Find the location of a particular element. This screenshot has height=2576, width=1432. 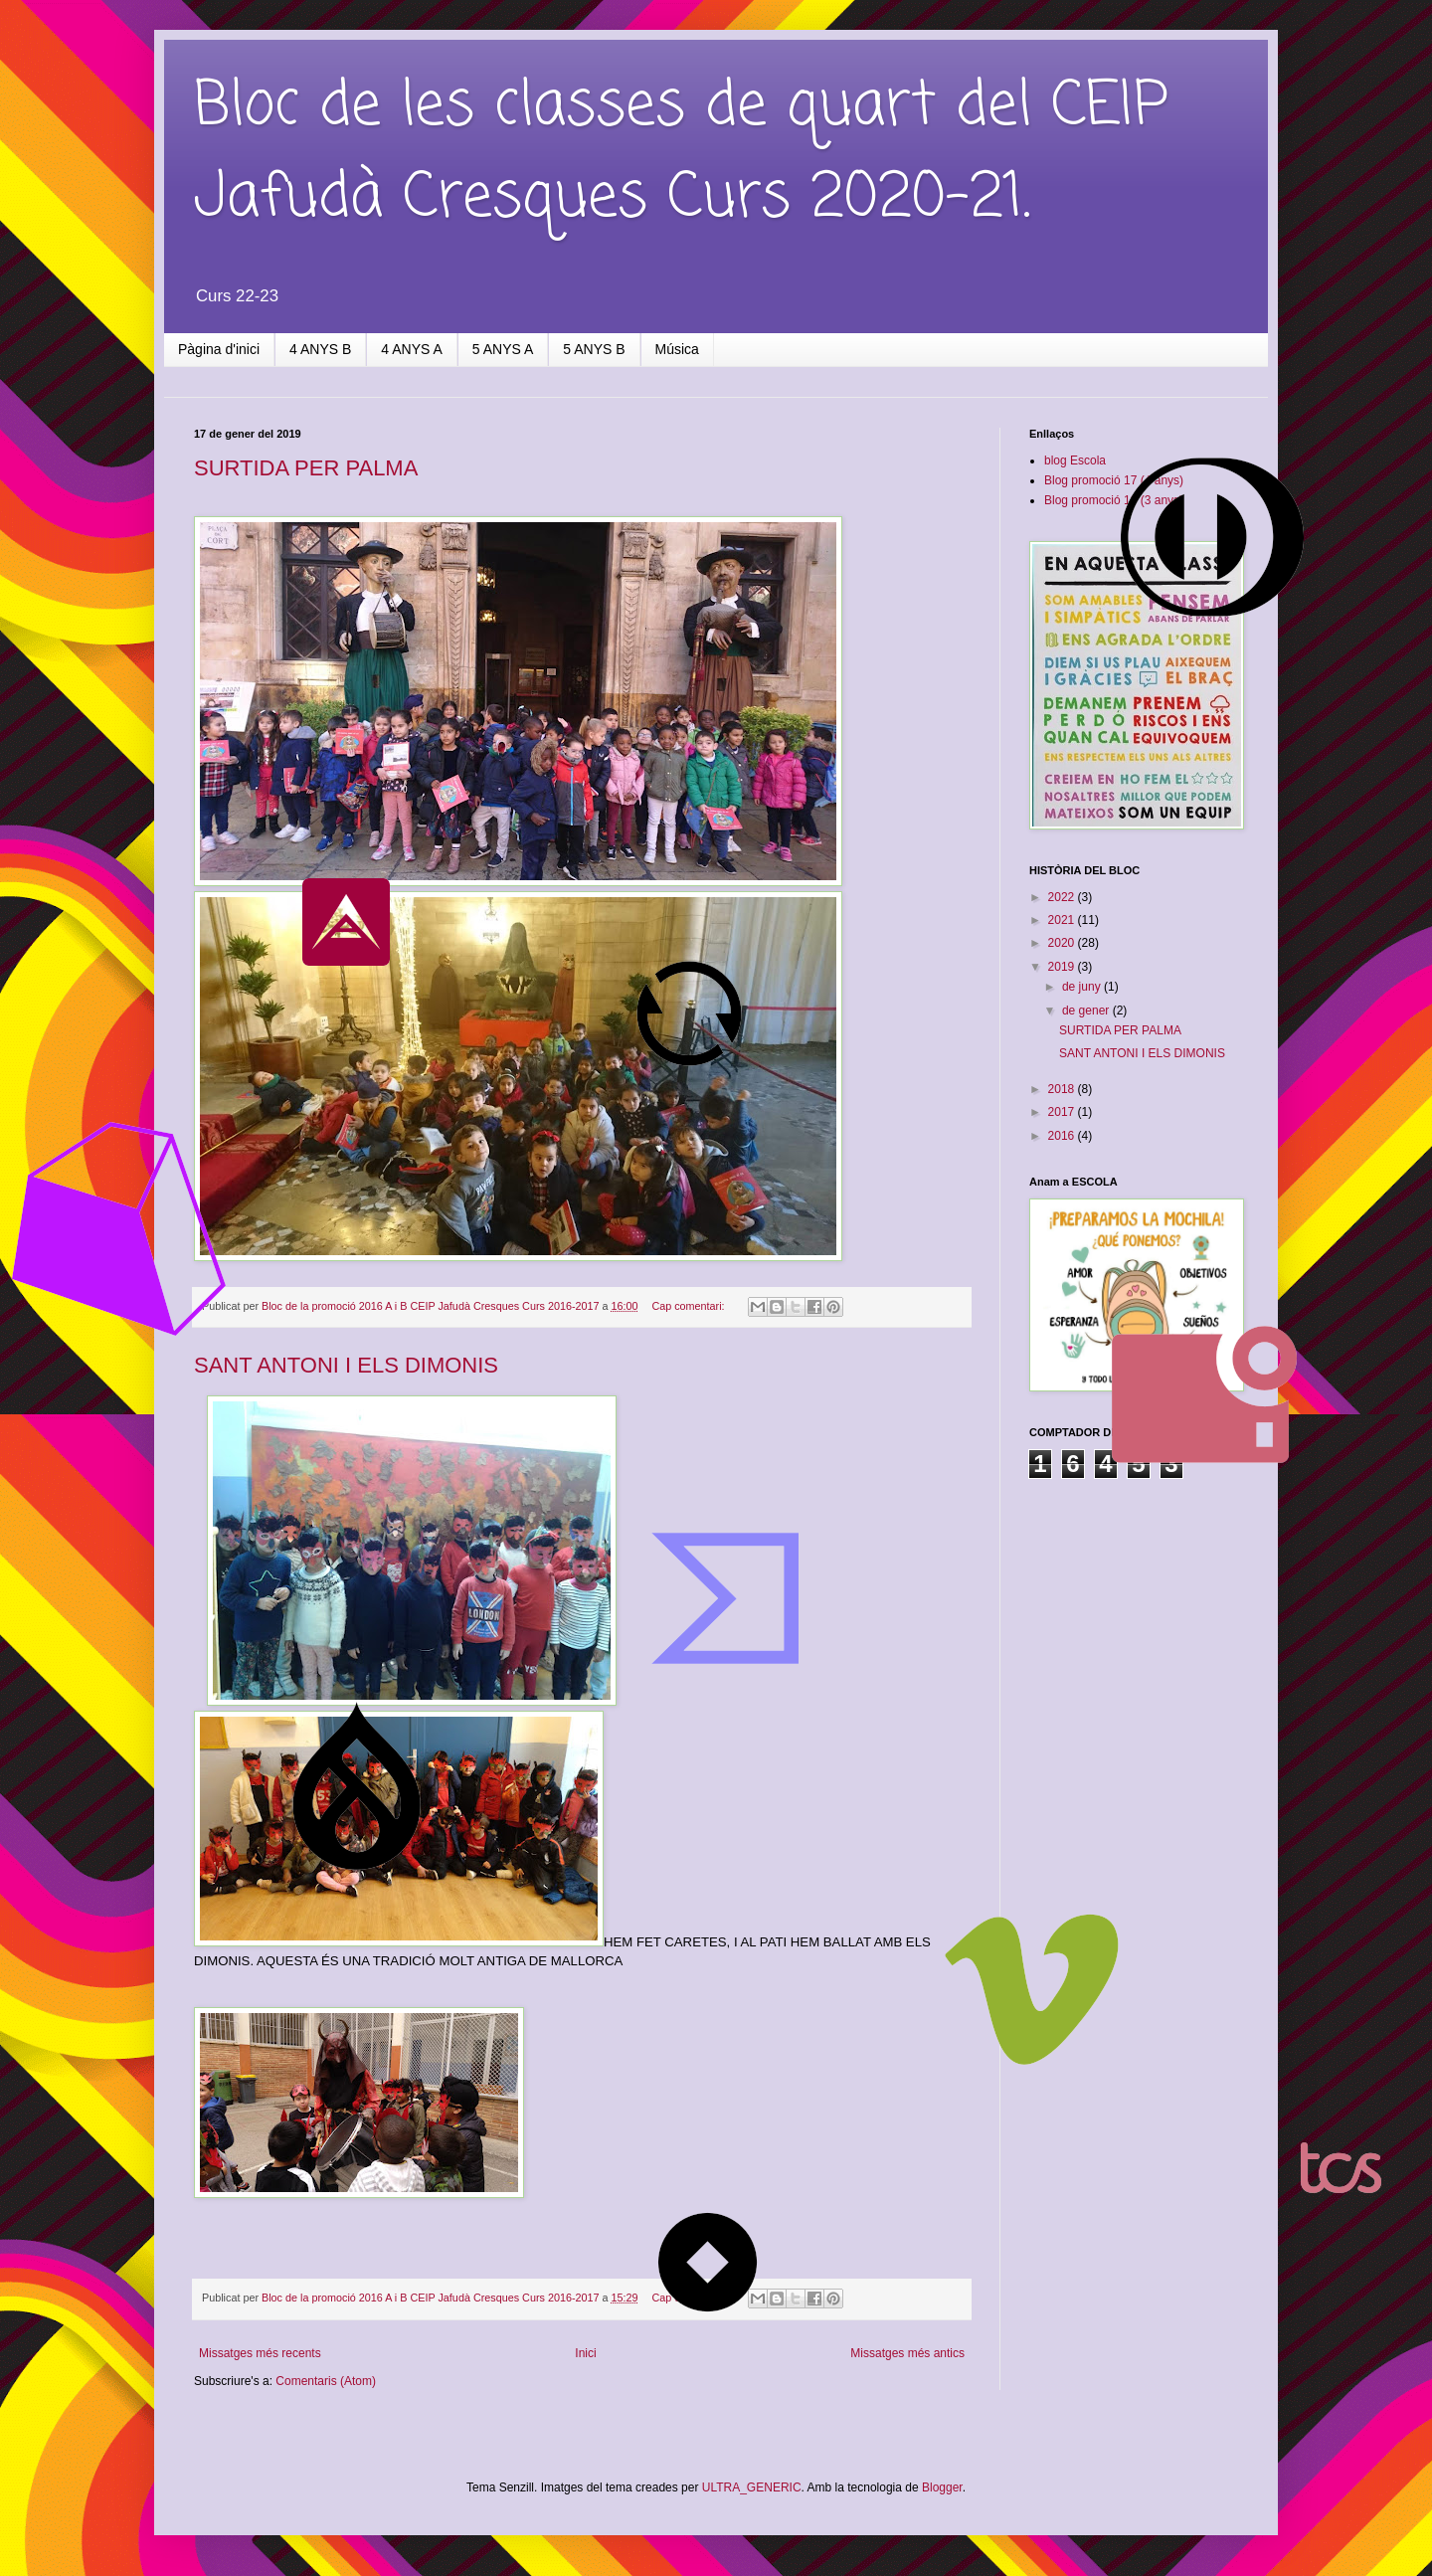

gurobi optimization software logo is located at coordinates (118, 1228).